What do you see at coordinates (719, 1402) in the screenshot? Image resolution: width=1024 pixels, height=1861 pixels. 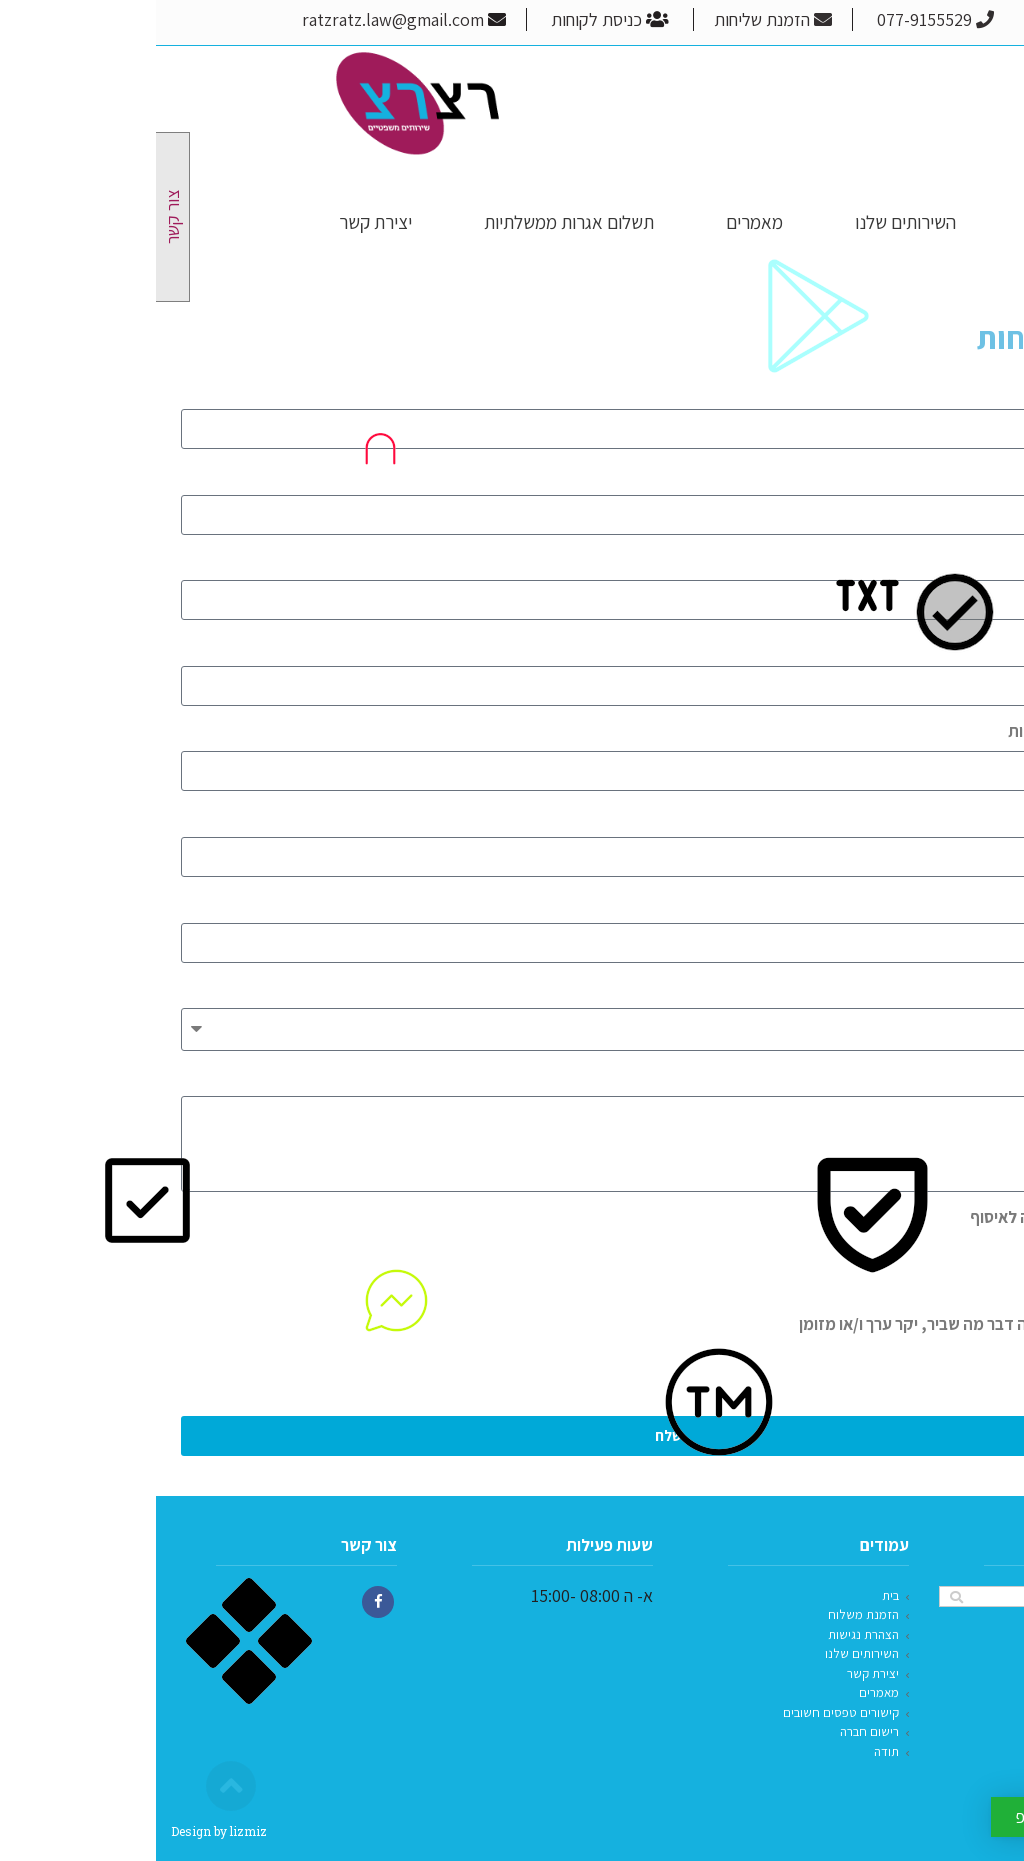 I see `indicates trademarked content or branding` at bounding box center [719, 1402].